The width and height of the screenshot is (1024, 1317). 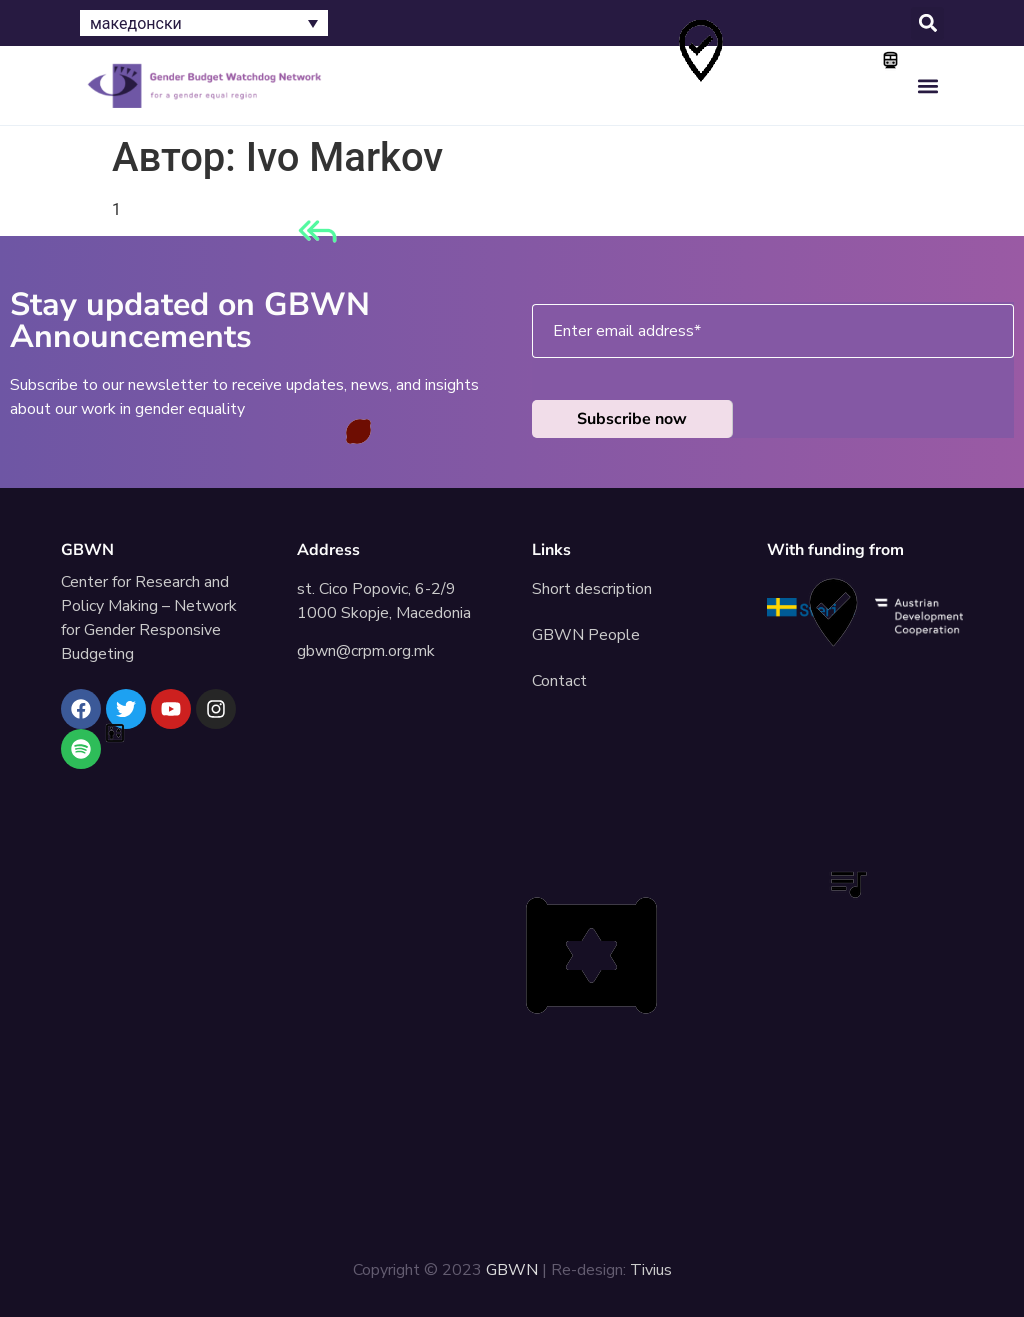 I want to click on indicates citrus or lemon flavor, so click(x=358, y=431).